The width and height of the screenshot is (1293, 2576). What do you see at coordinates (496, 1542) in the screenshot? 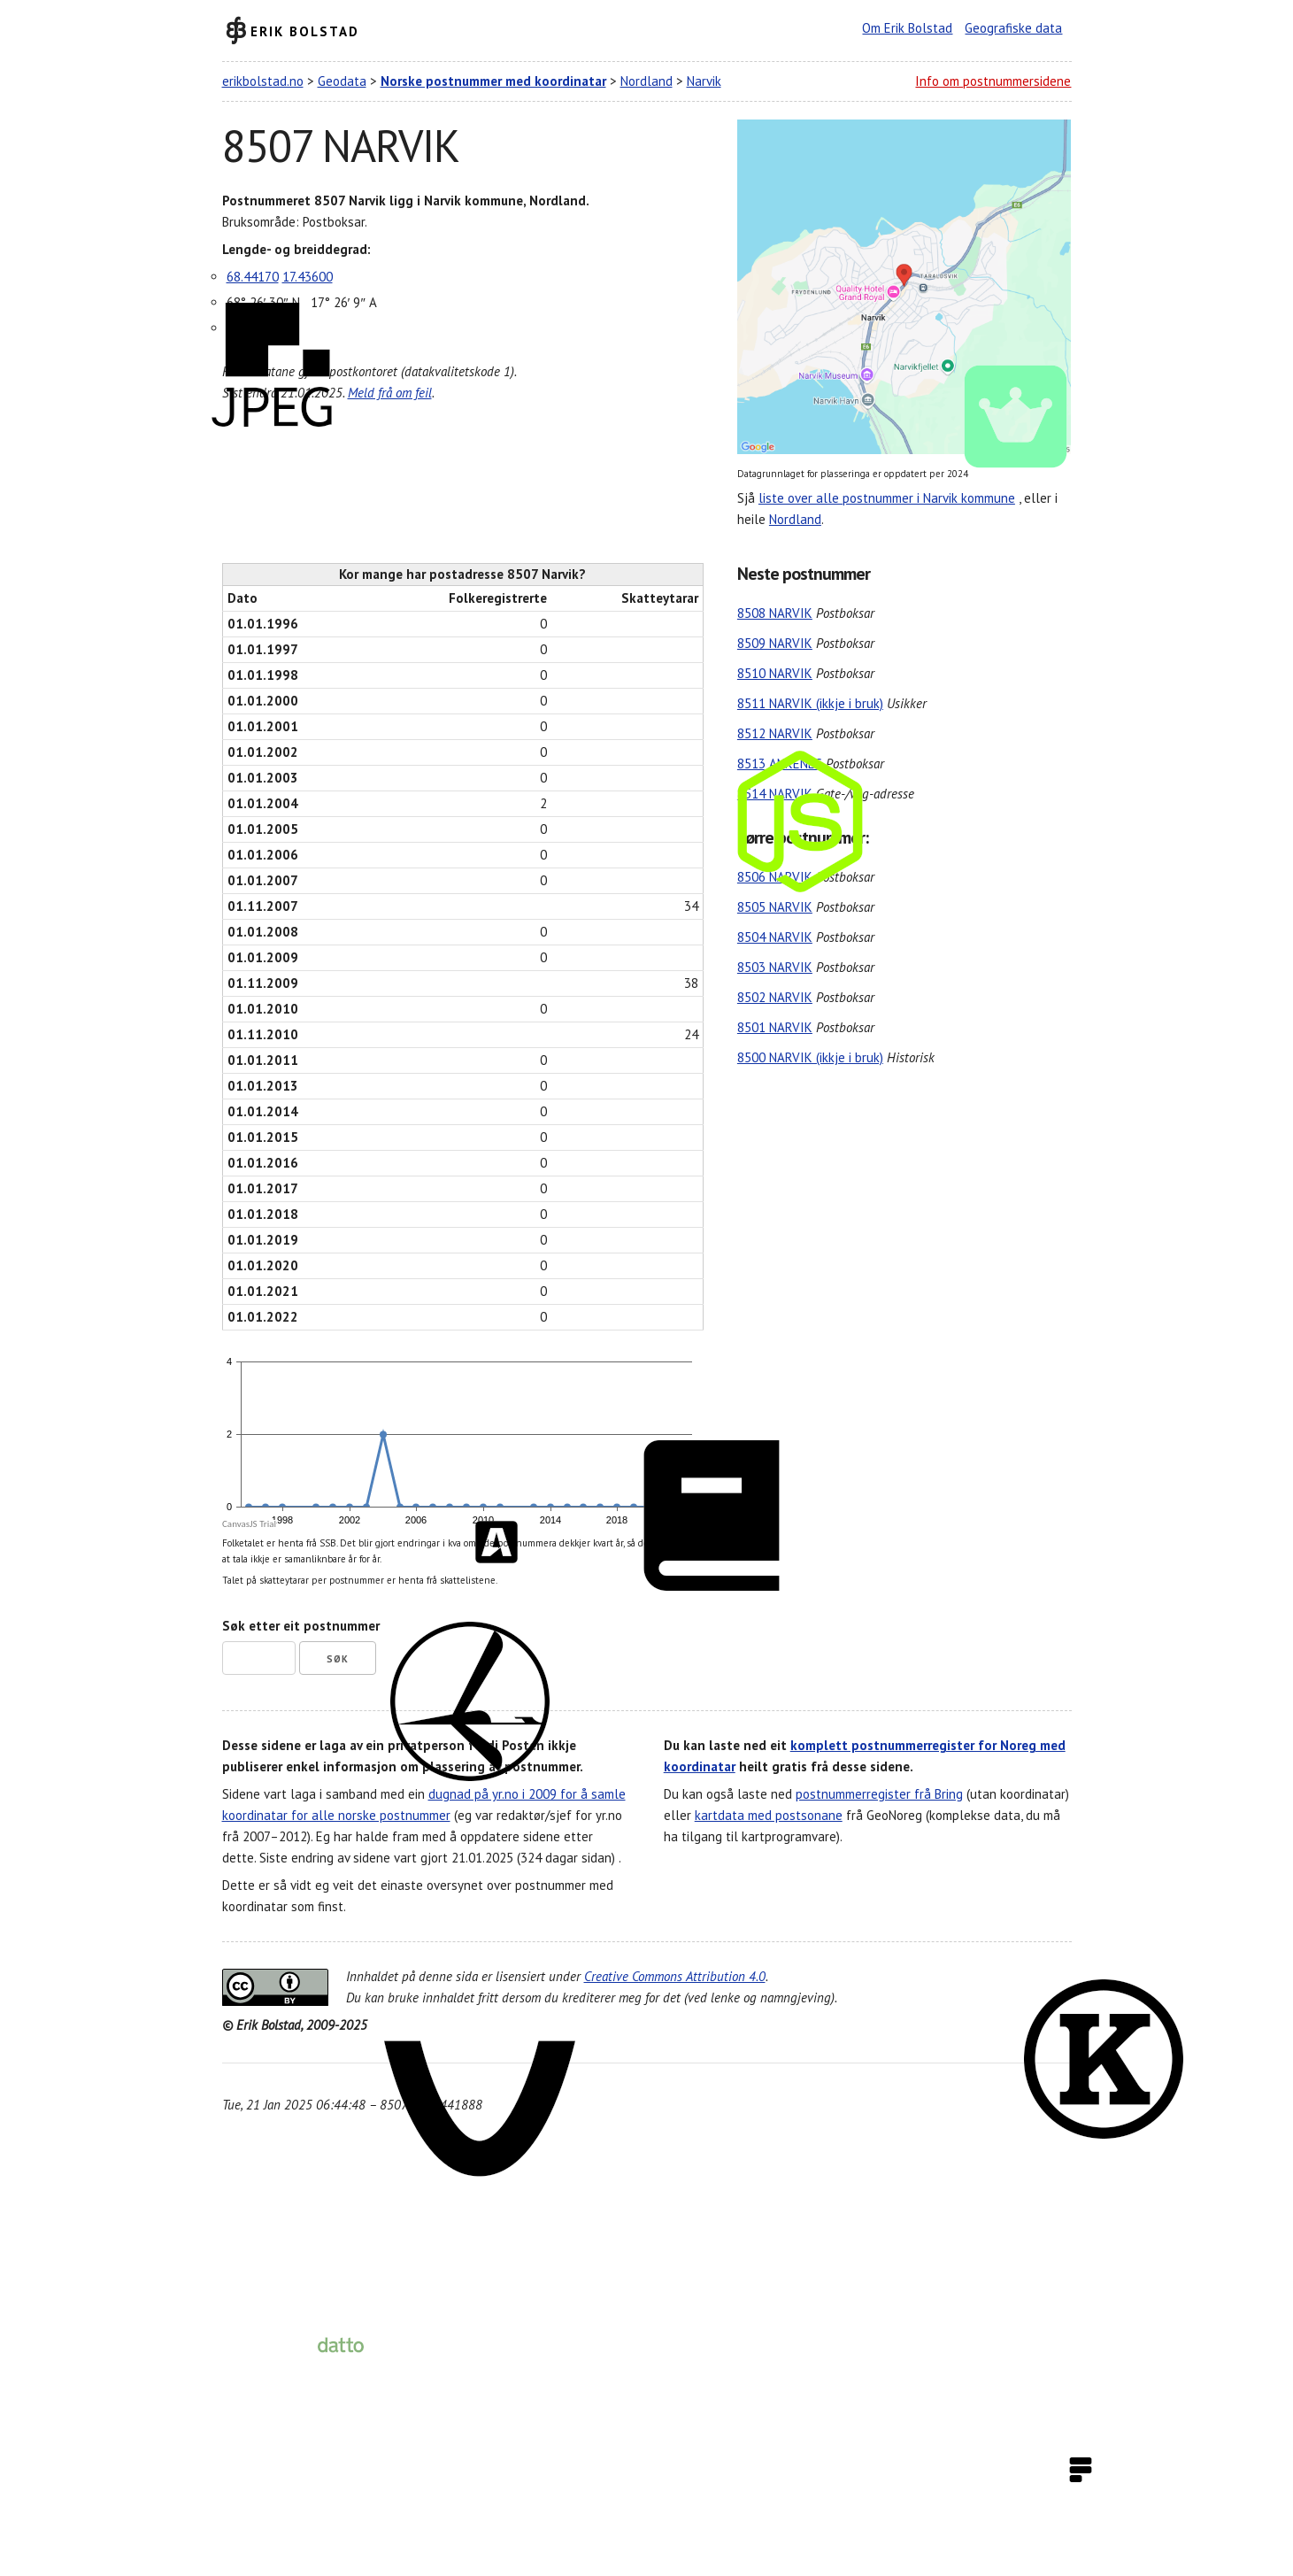
I see `buysellads logo` at bounding box center [496, 1542].